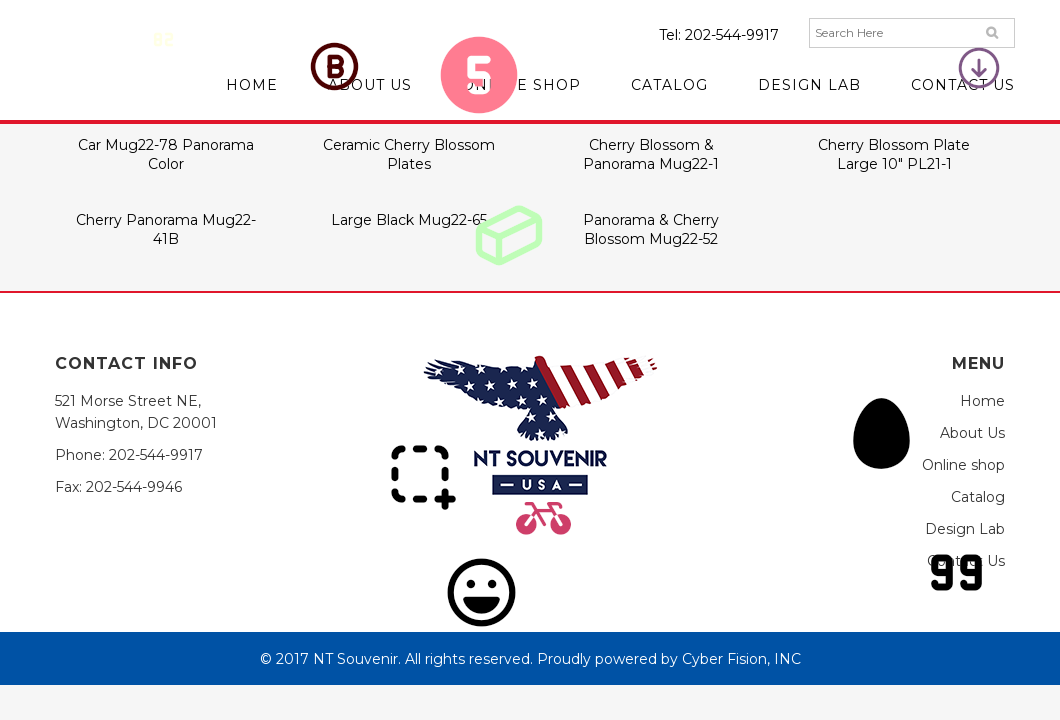 This screenshot has height=720, width=1060. I want to click on indicates egg or egg-containing ingredient, so click(881, 433).